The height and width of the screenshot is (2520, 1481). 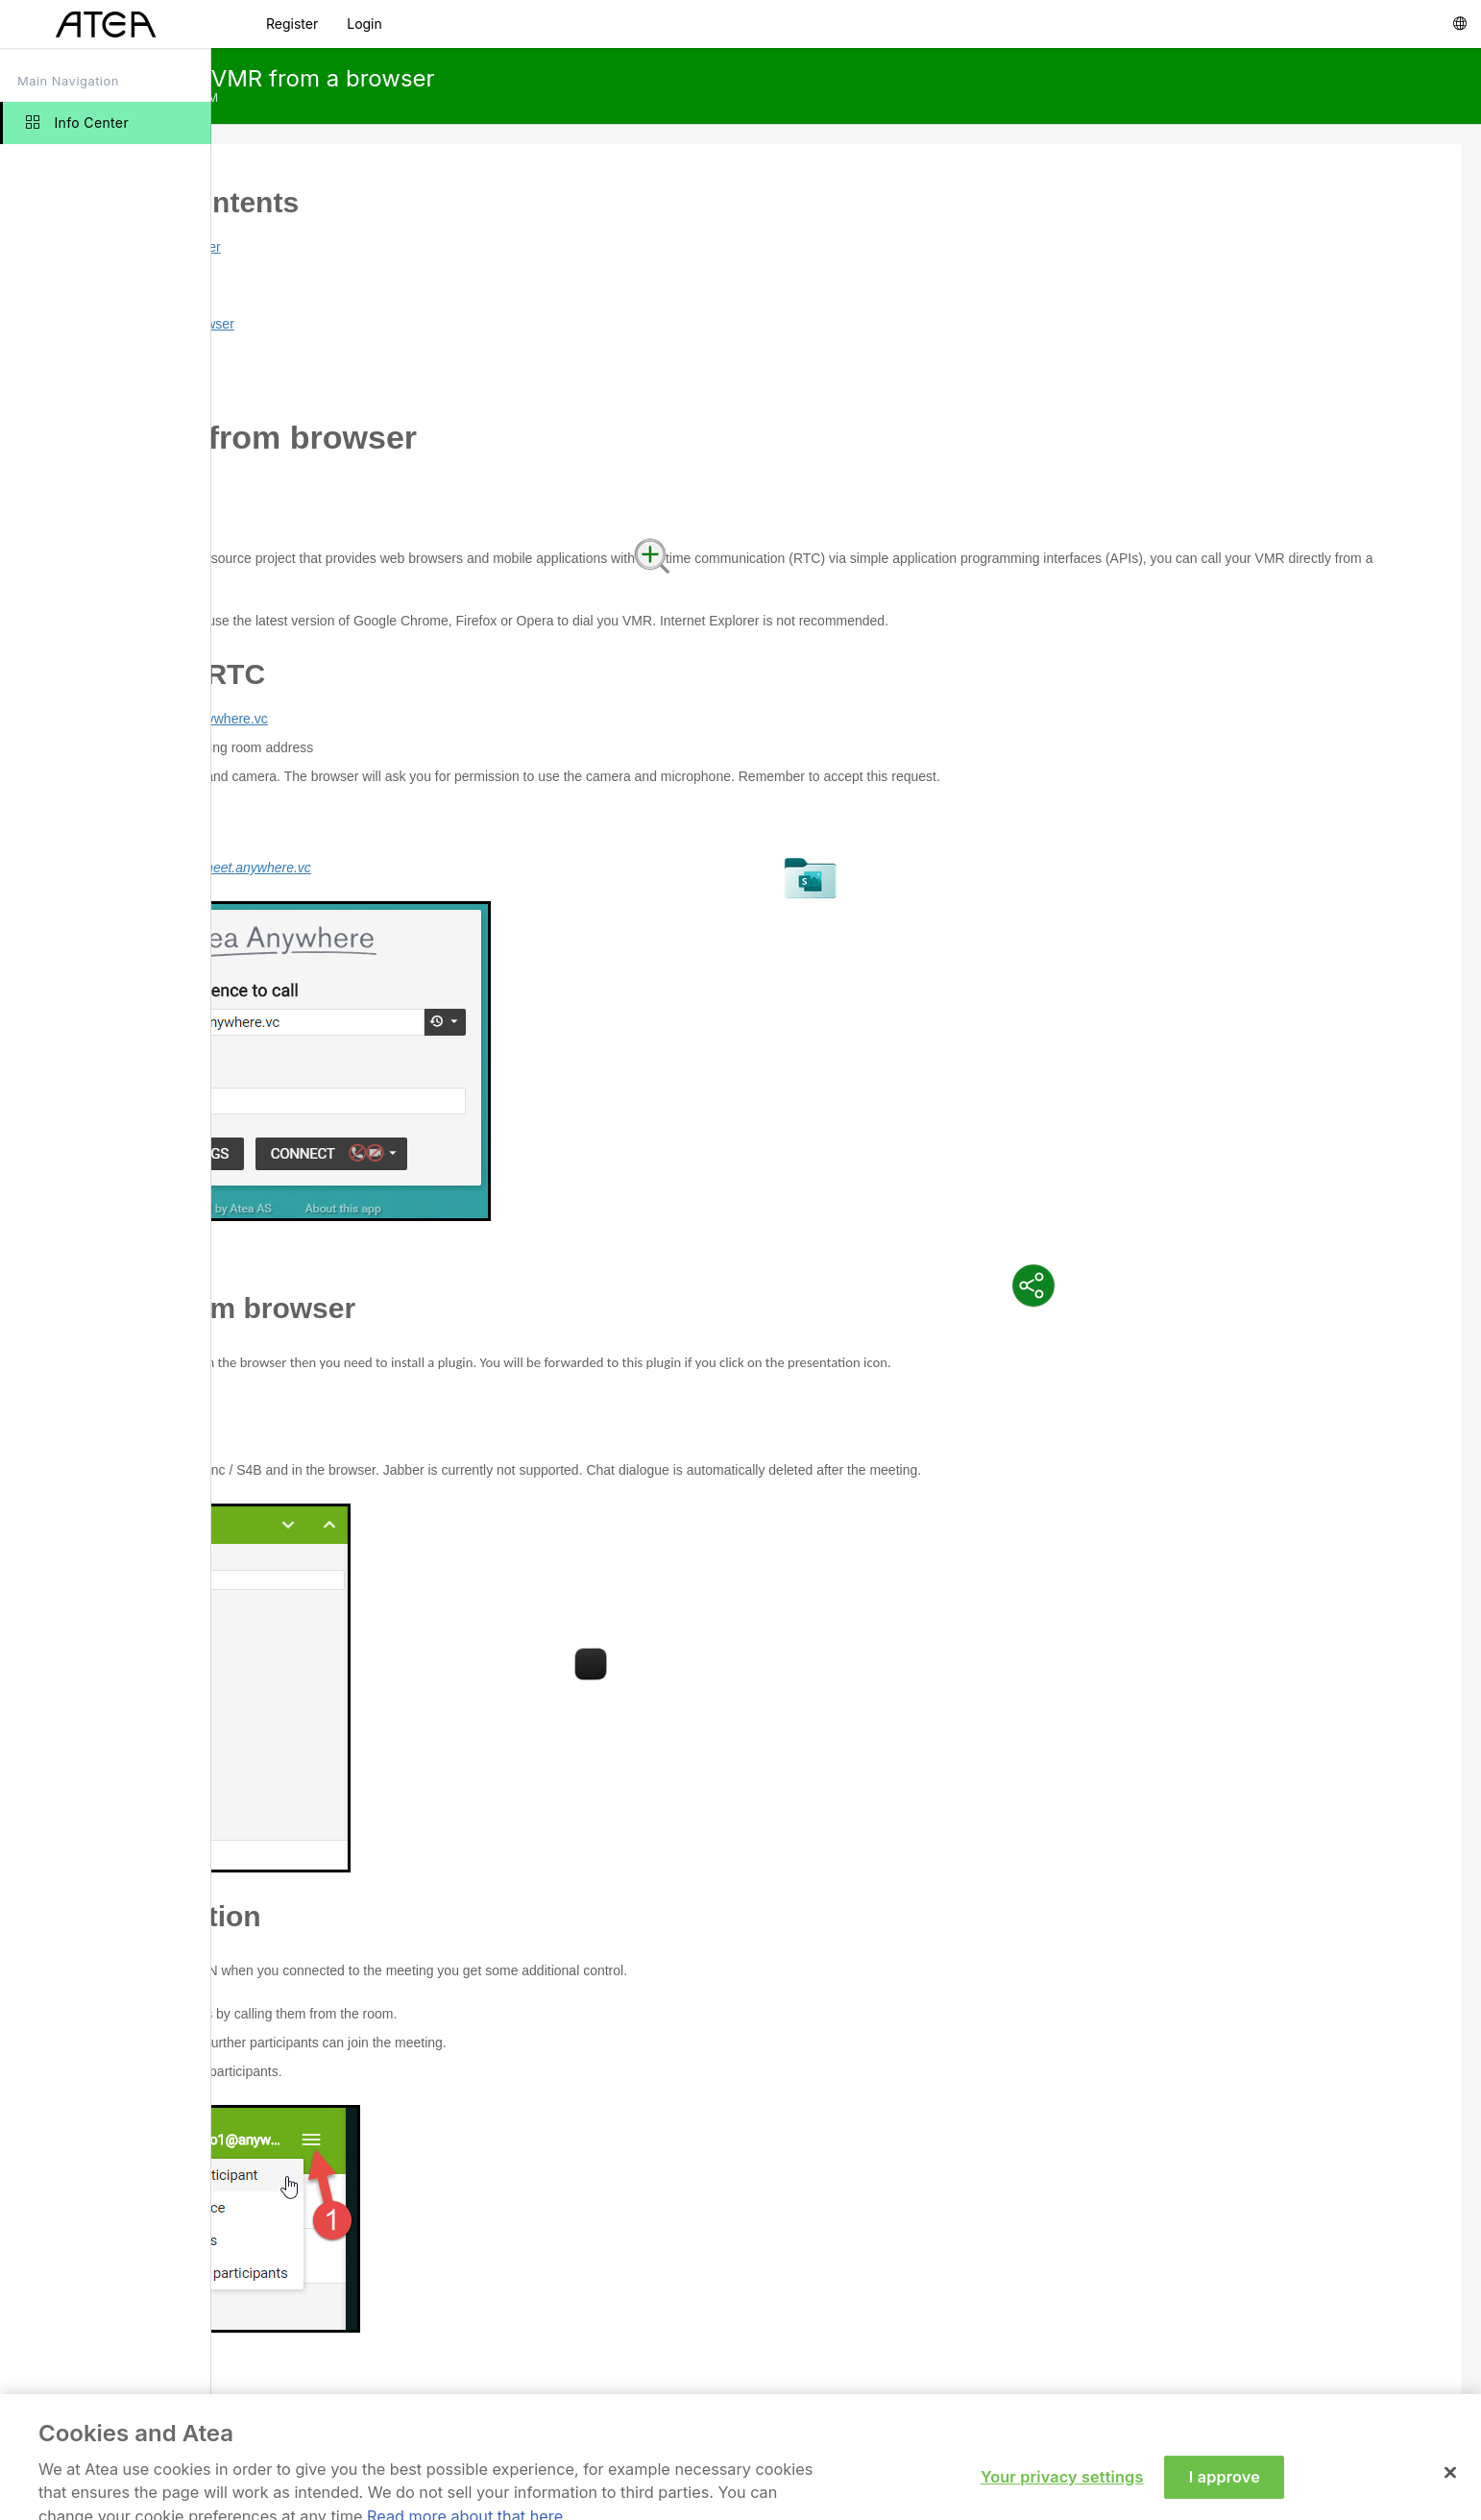 What do you see at coordinates (591, 1664) in the screenshot?
I see `blank app icon template for customization` at bounding box center [591, 1664].